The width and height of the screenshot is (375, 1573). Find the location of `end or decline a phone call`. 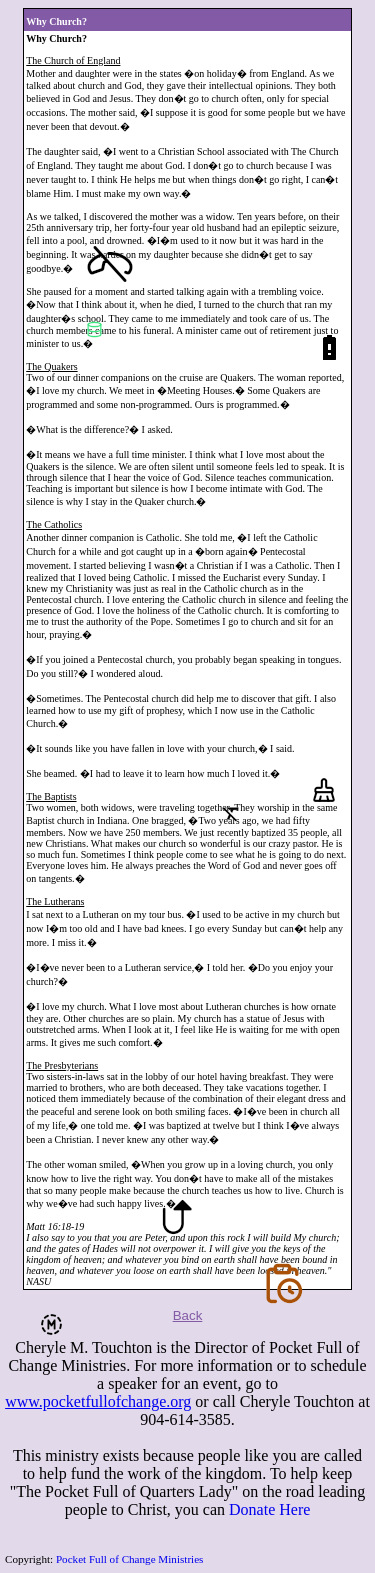

end or decline a phone call is located at coordinates (110, 264).